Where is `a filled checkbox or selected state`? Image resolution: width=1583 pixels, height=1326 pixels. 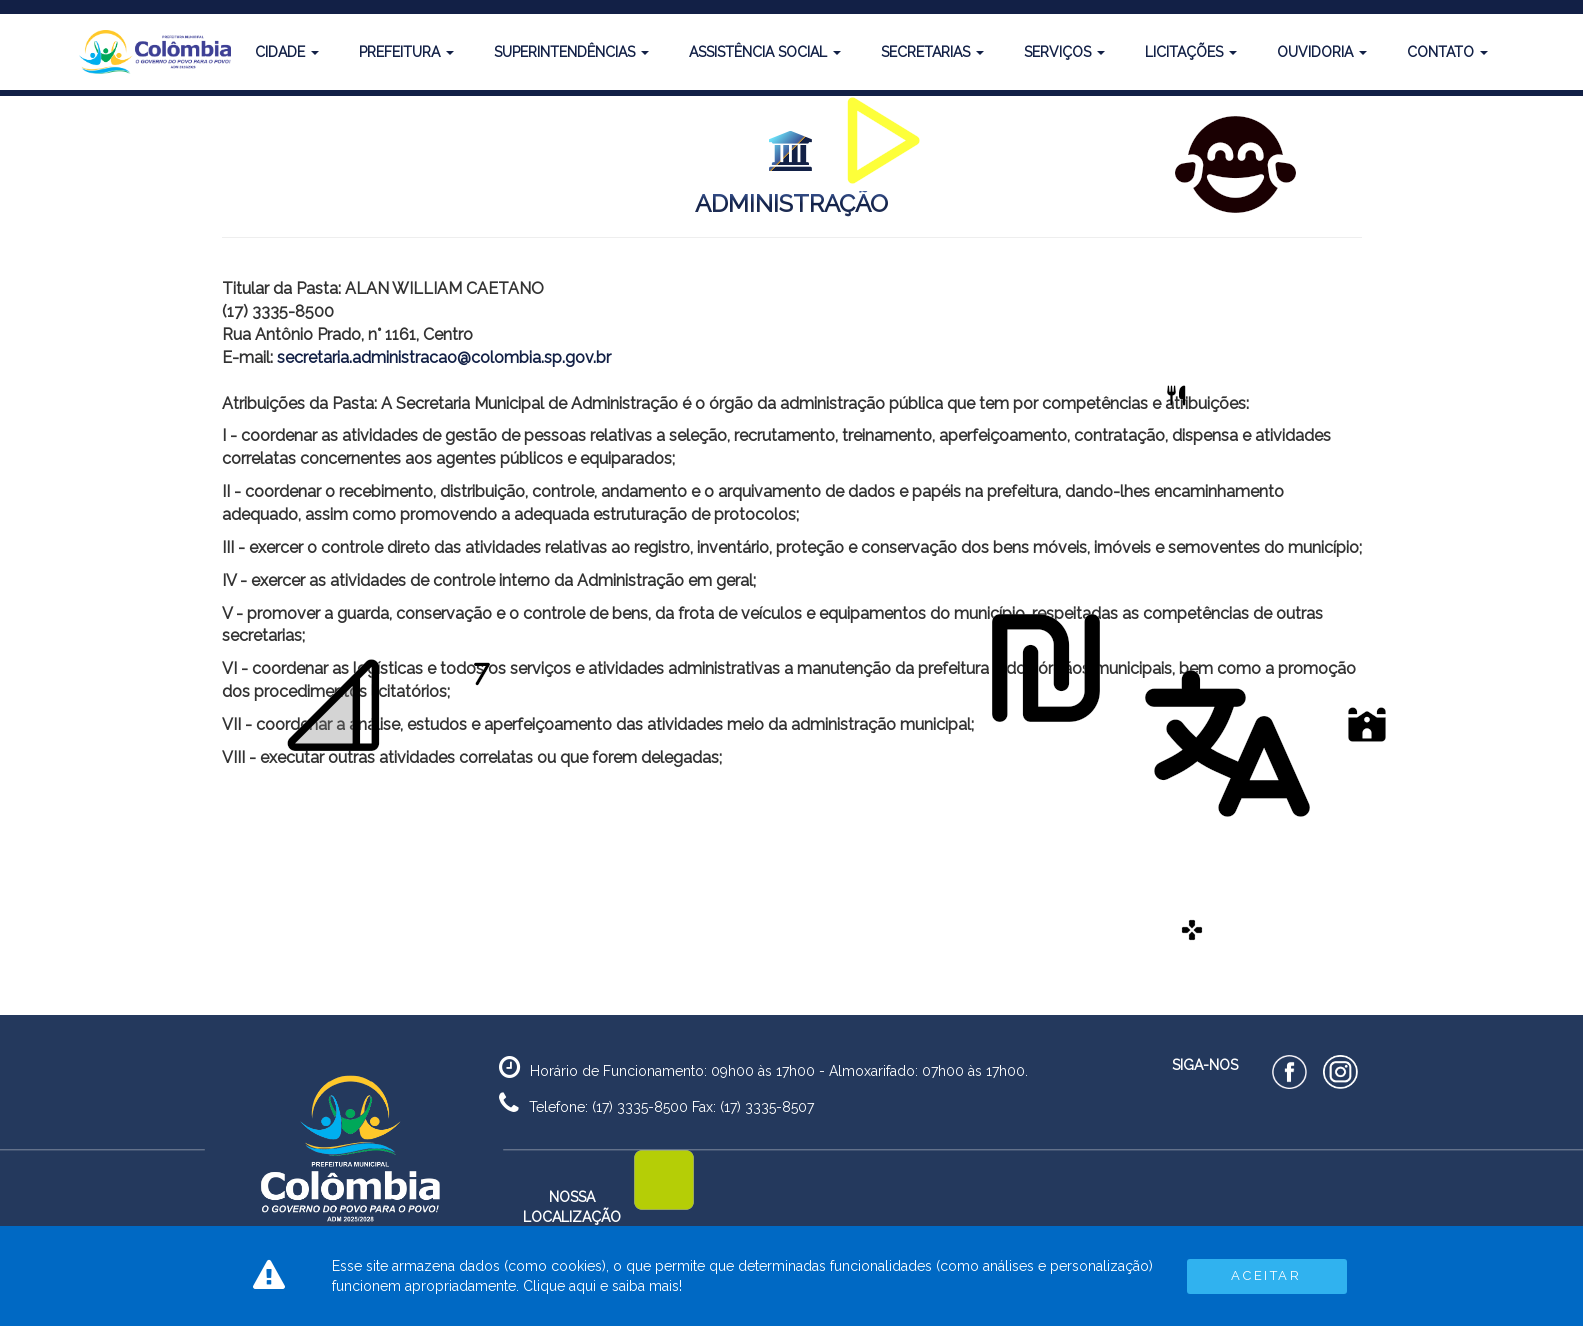 a filled checkbox or selected state is located at coordinates (664, 1180).